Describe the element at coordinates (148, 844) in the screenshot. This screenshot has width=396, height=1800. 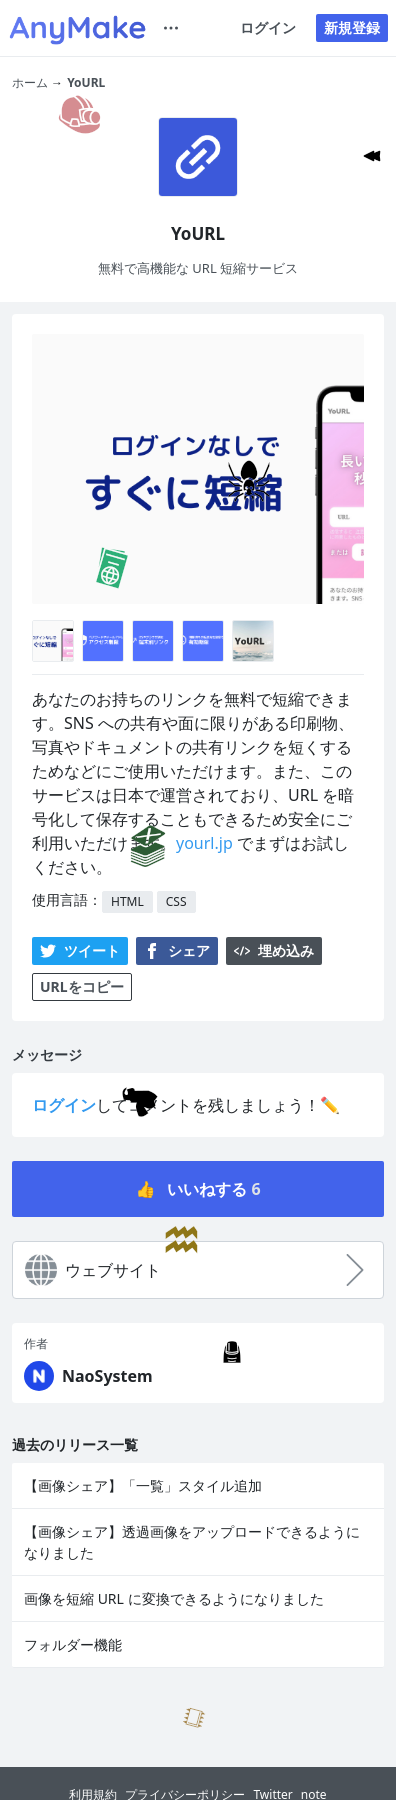
I see `delete or remove a card from your deck` at that location.